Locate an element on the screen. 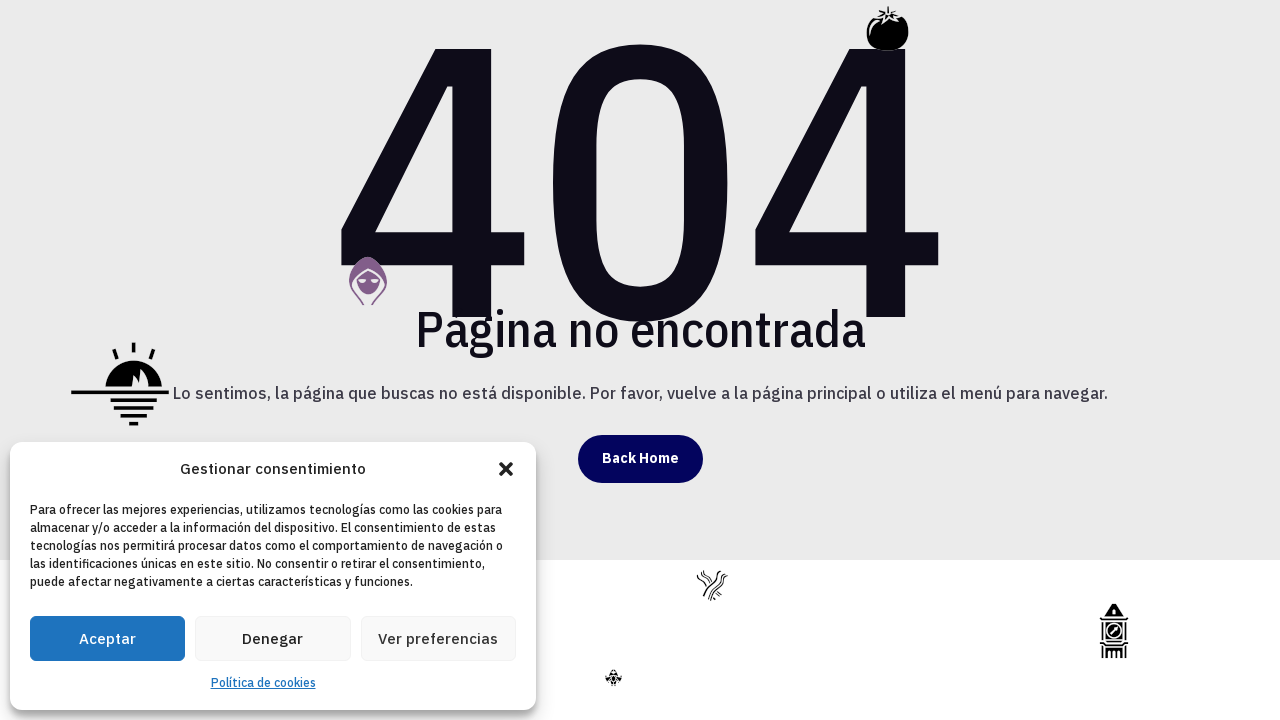 The width and height of the screenshot is (1280, 720). select rogue or stealth character class is located at coordinates (368, 281).